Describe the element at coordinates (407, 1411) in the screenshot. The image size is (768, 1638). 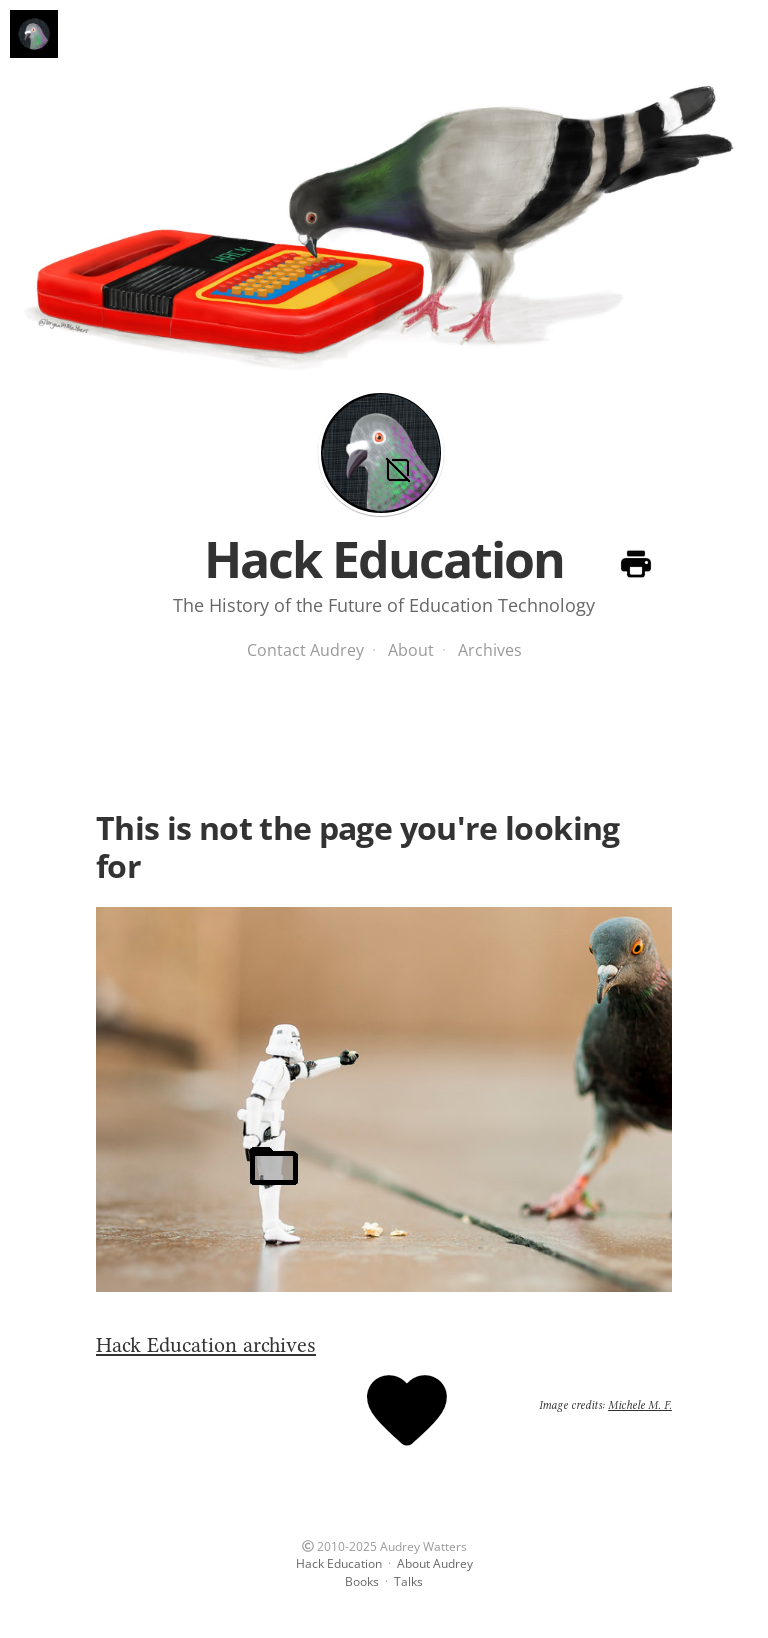
I see `add to favorites` at that location.